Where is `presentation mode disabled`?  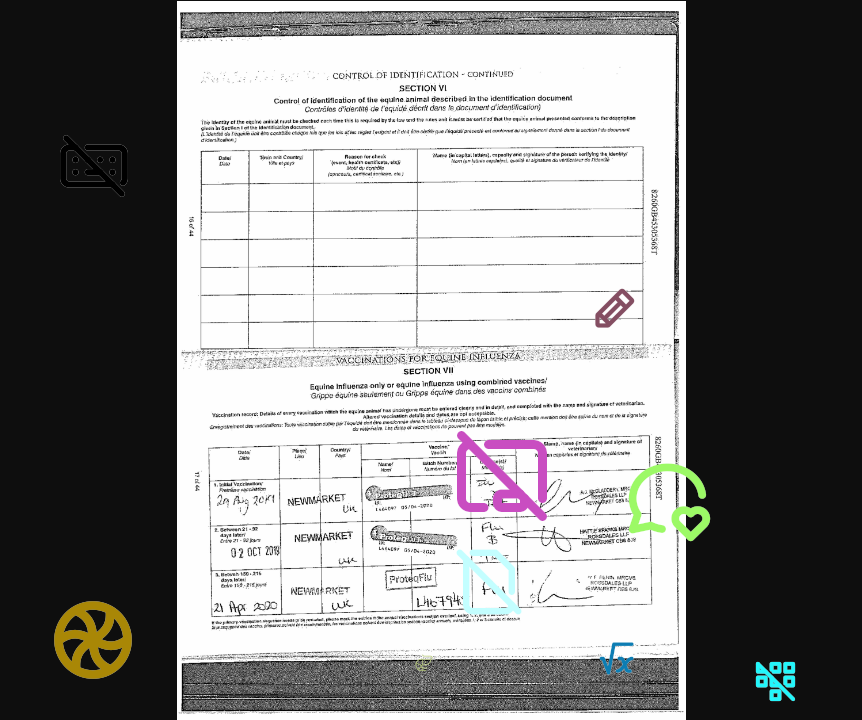
presentation mode disabled is located at coordinates (502, 476).